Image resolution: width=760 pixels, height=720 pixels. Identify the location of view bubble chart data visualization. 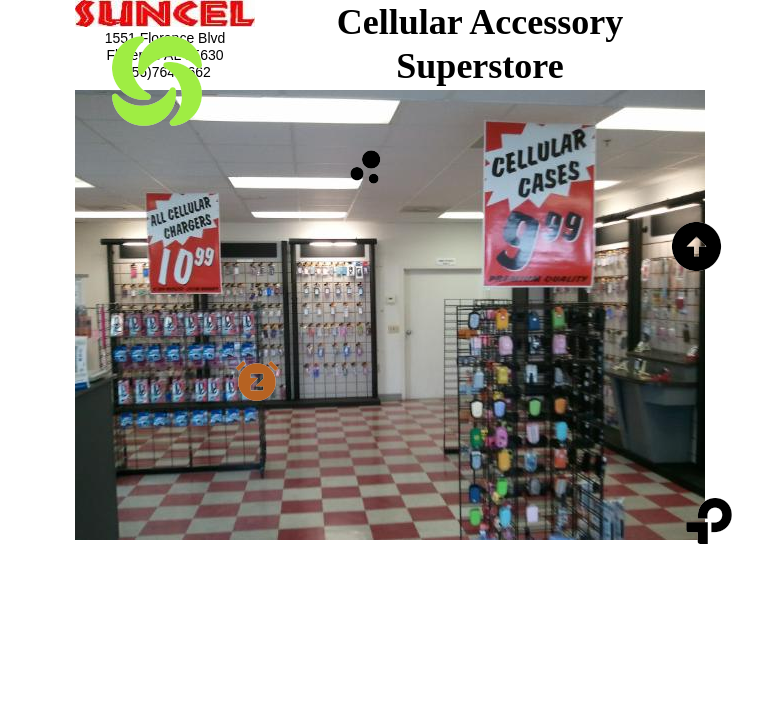
(367, 167).